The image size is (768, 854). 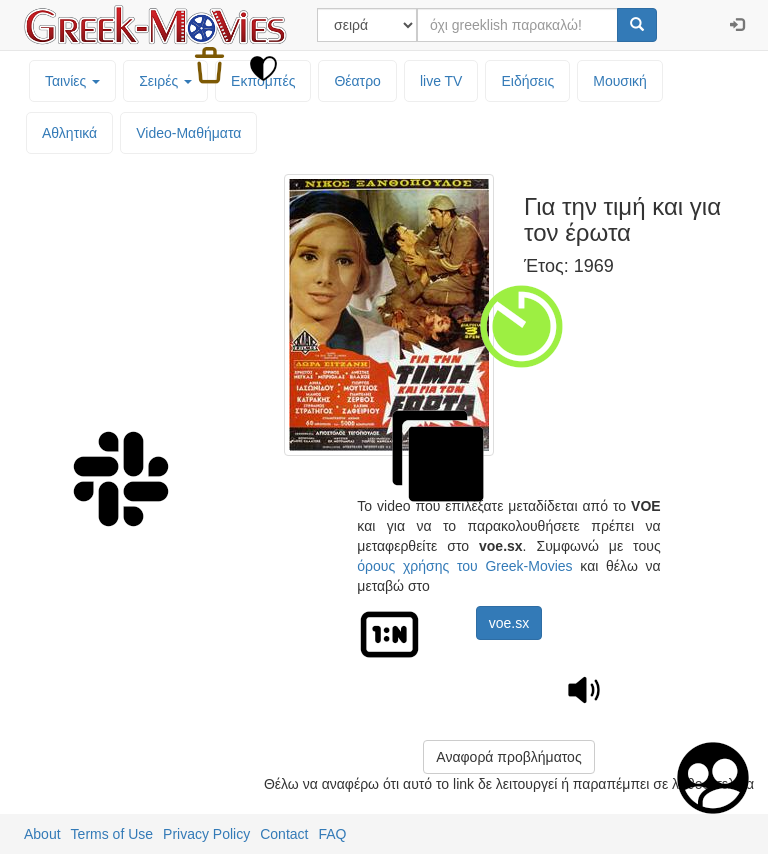 I want to click on delete this item, so click(x=209, y=66).